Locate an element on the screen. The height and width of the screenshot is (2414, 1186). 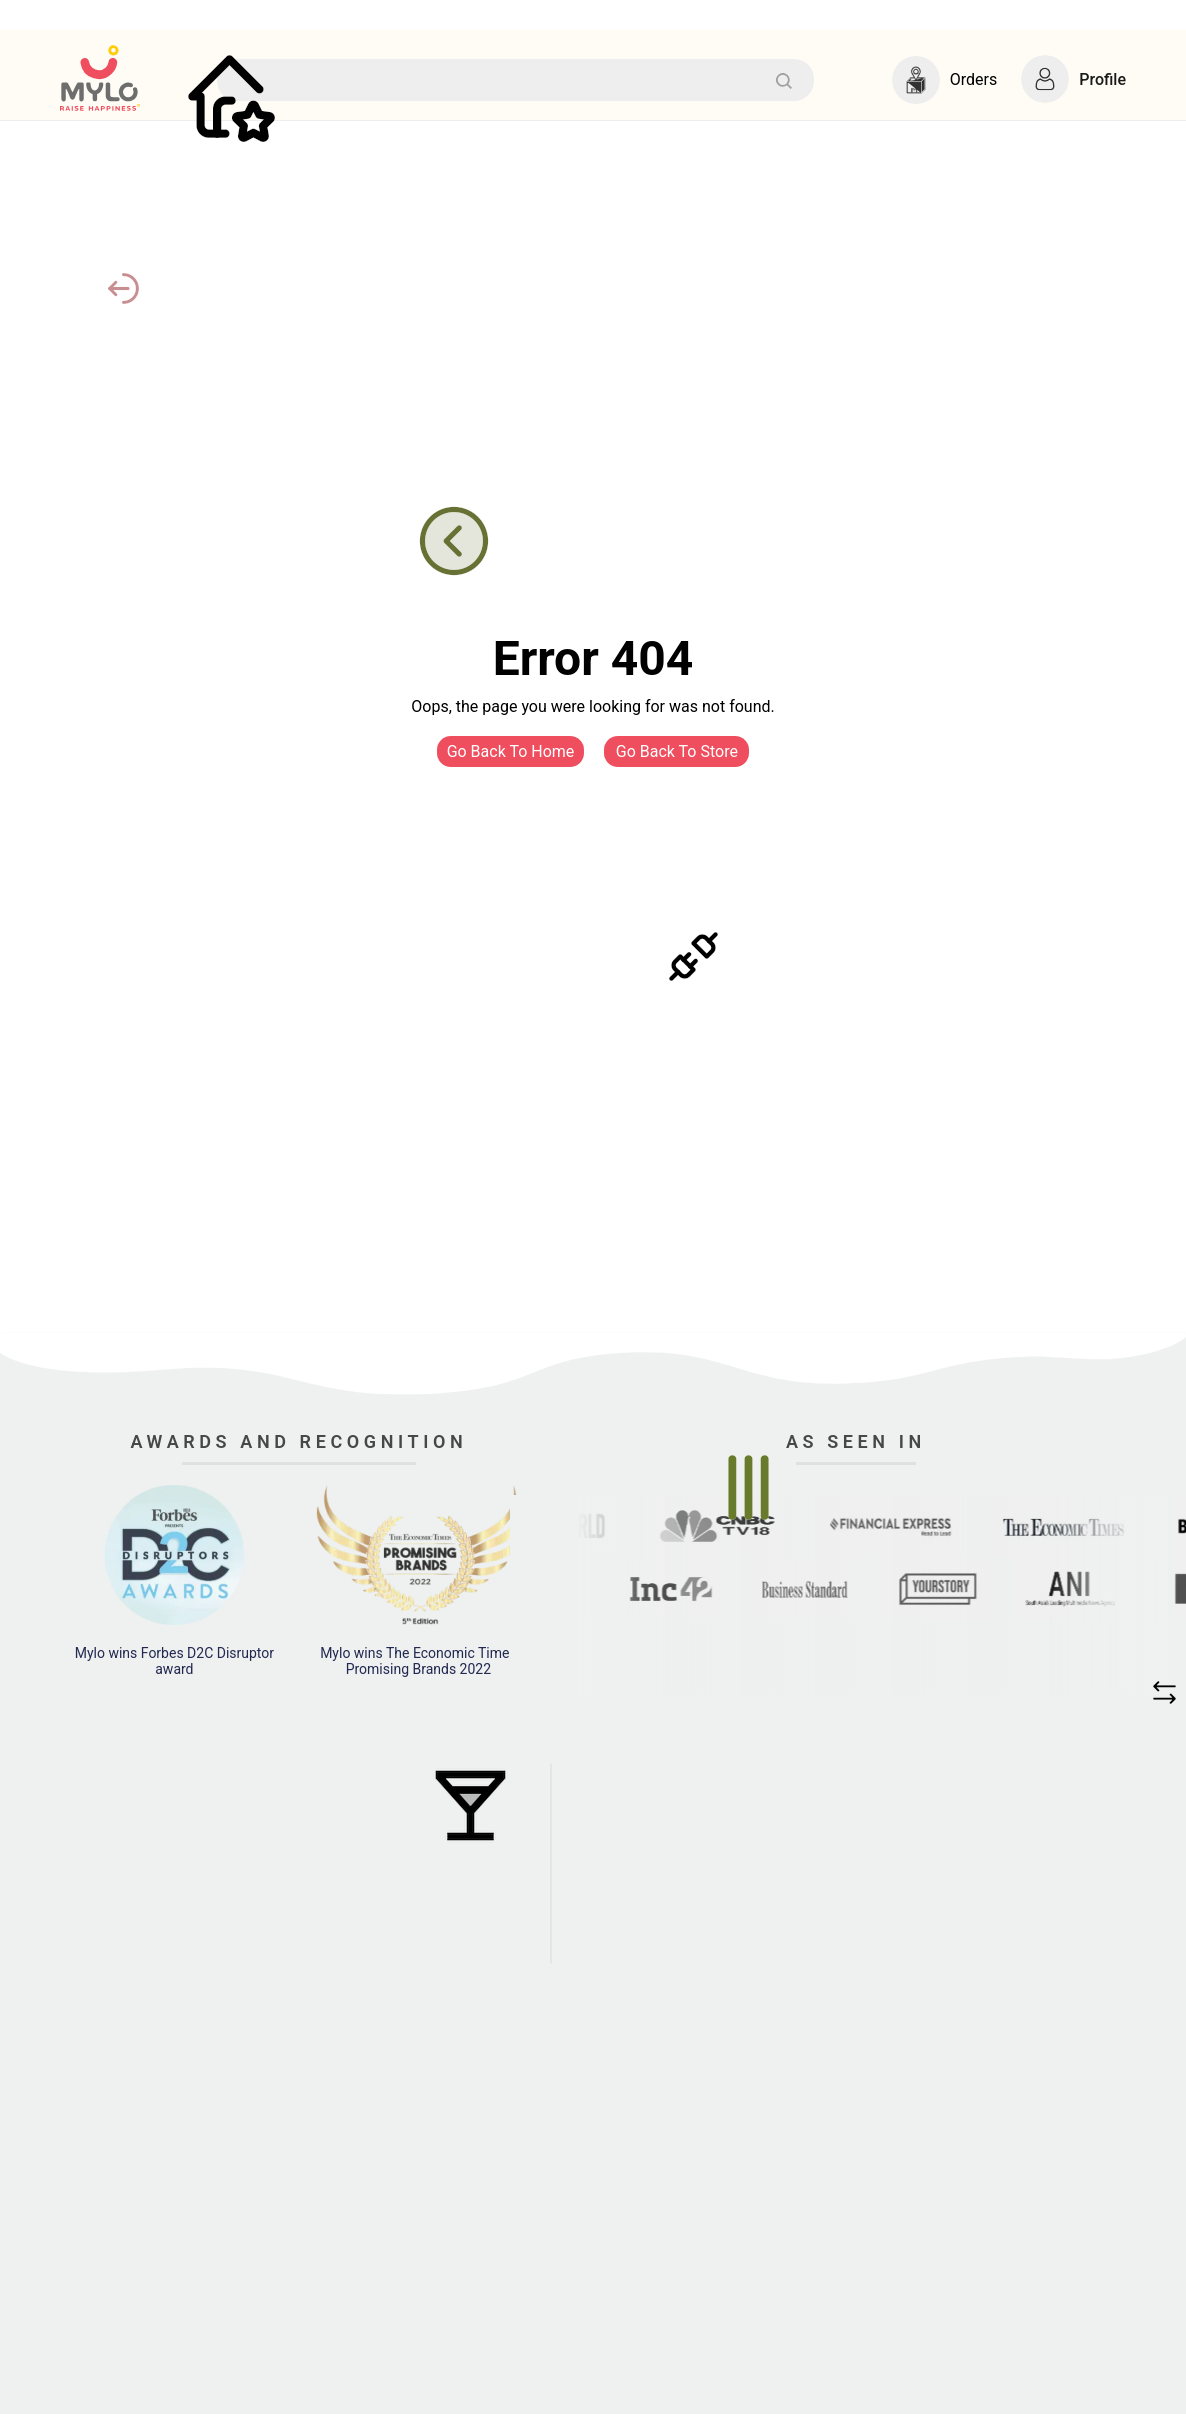
disconnect from a device or service is located at coordinates (693, 956).